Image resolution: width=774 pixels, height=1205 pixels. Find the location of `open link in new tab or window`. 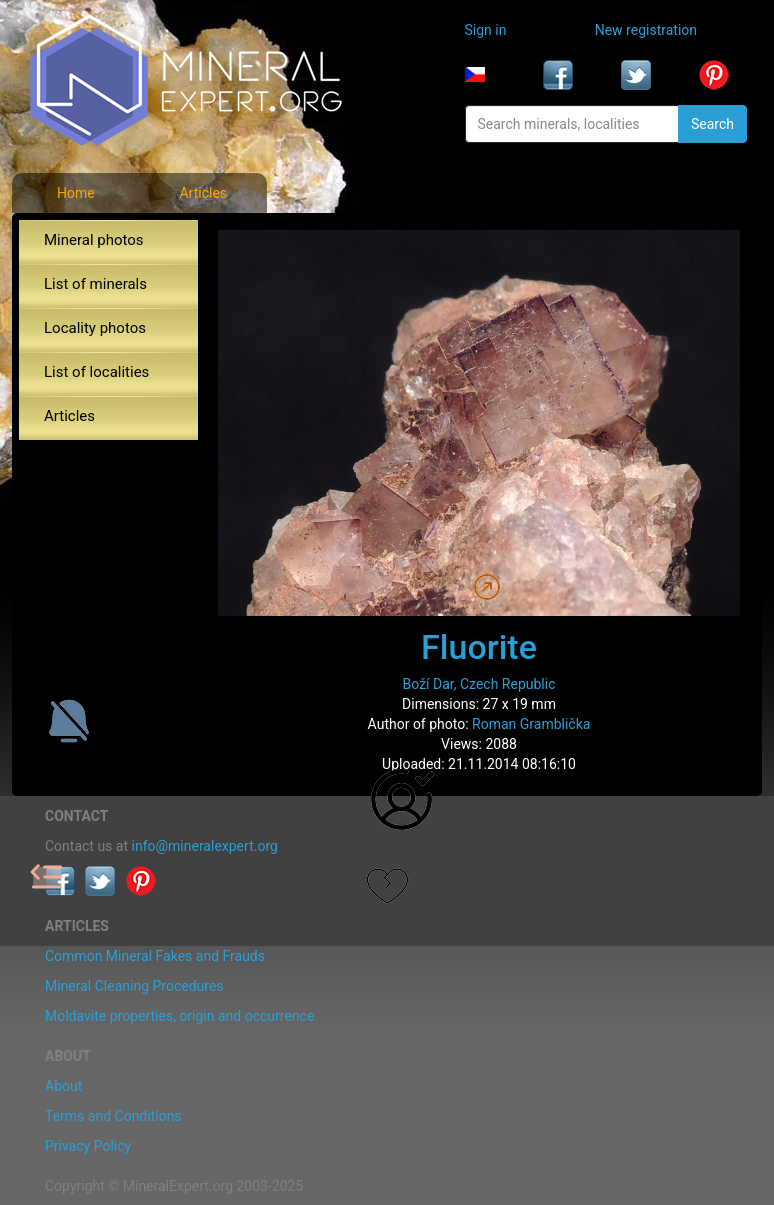

open link in new tab or window is located at coordinates (487, 587).